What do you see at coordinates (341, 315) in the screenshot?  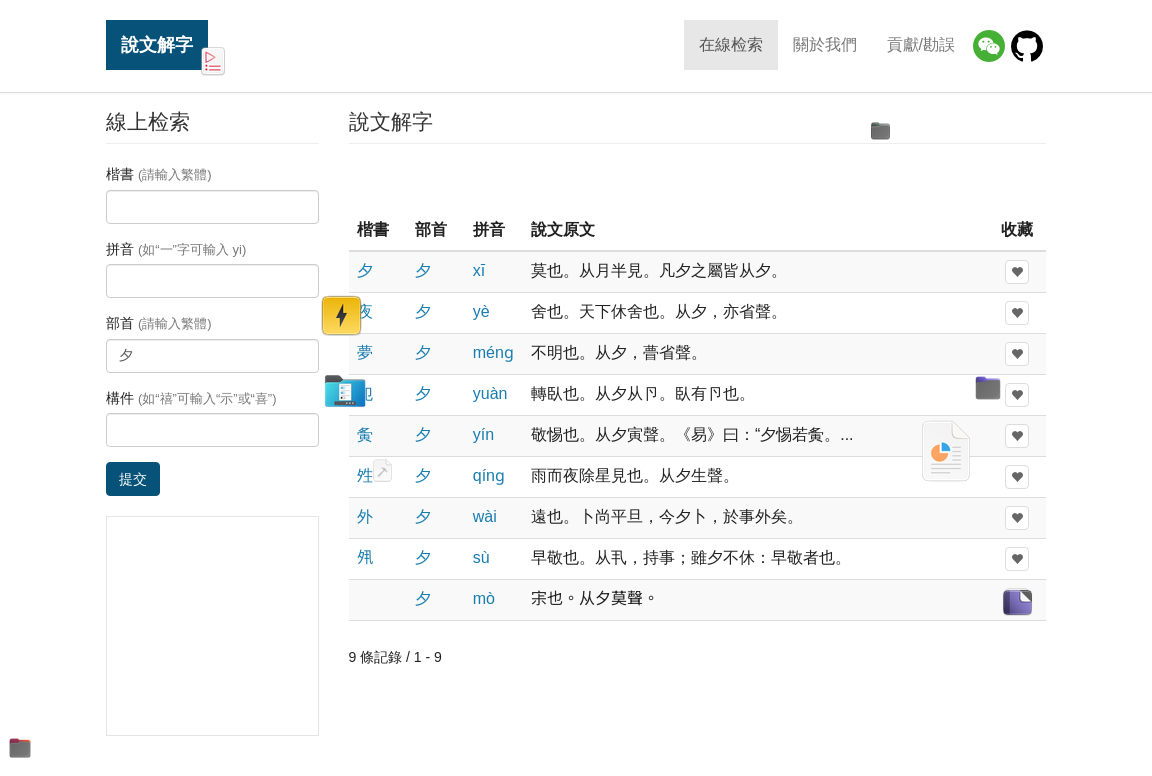 I see `open power management settings` at bounding box center [341, 315].